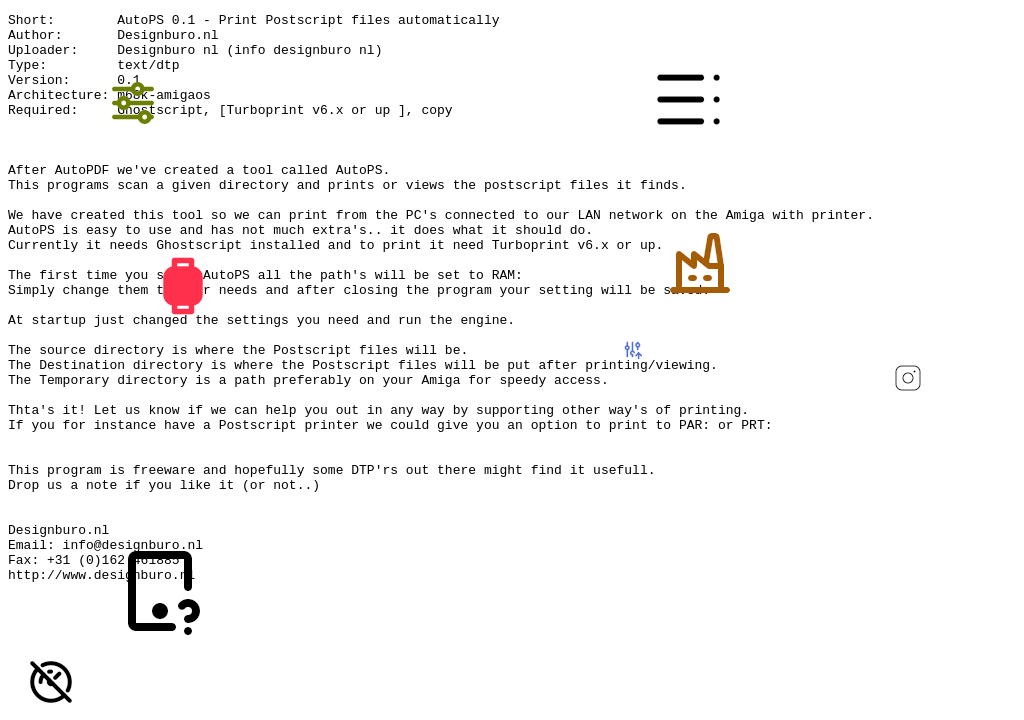 The width and height of the screenshot is (1024, 720). What do you see at coordinates (908, 378) in the screenshot?
I see `open Instagram app` at bounding box center [908, 378].